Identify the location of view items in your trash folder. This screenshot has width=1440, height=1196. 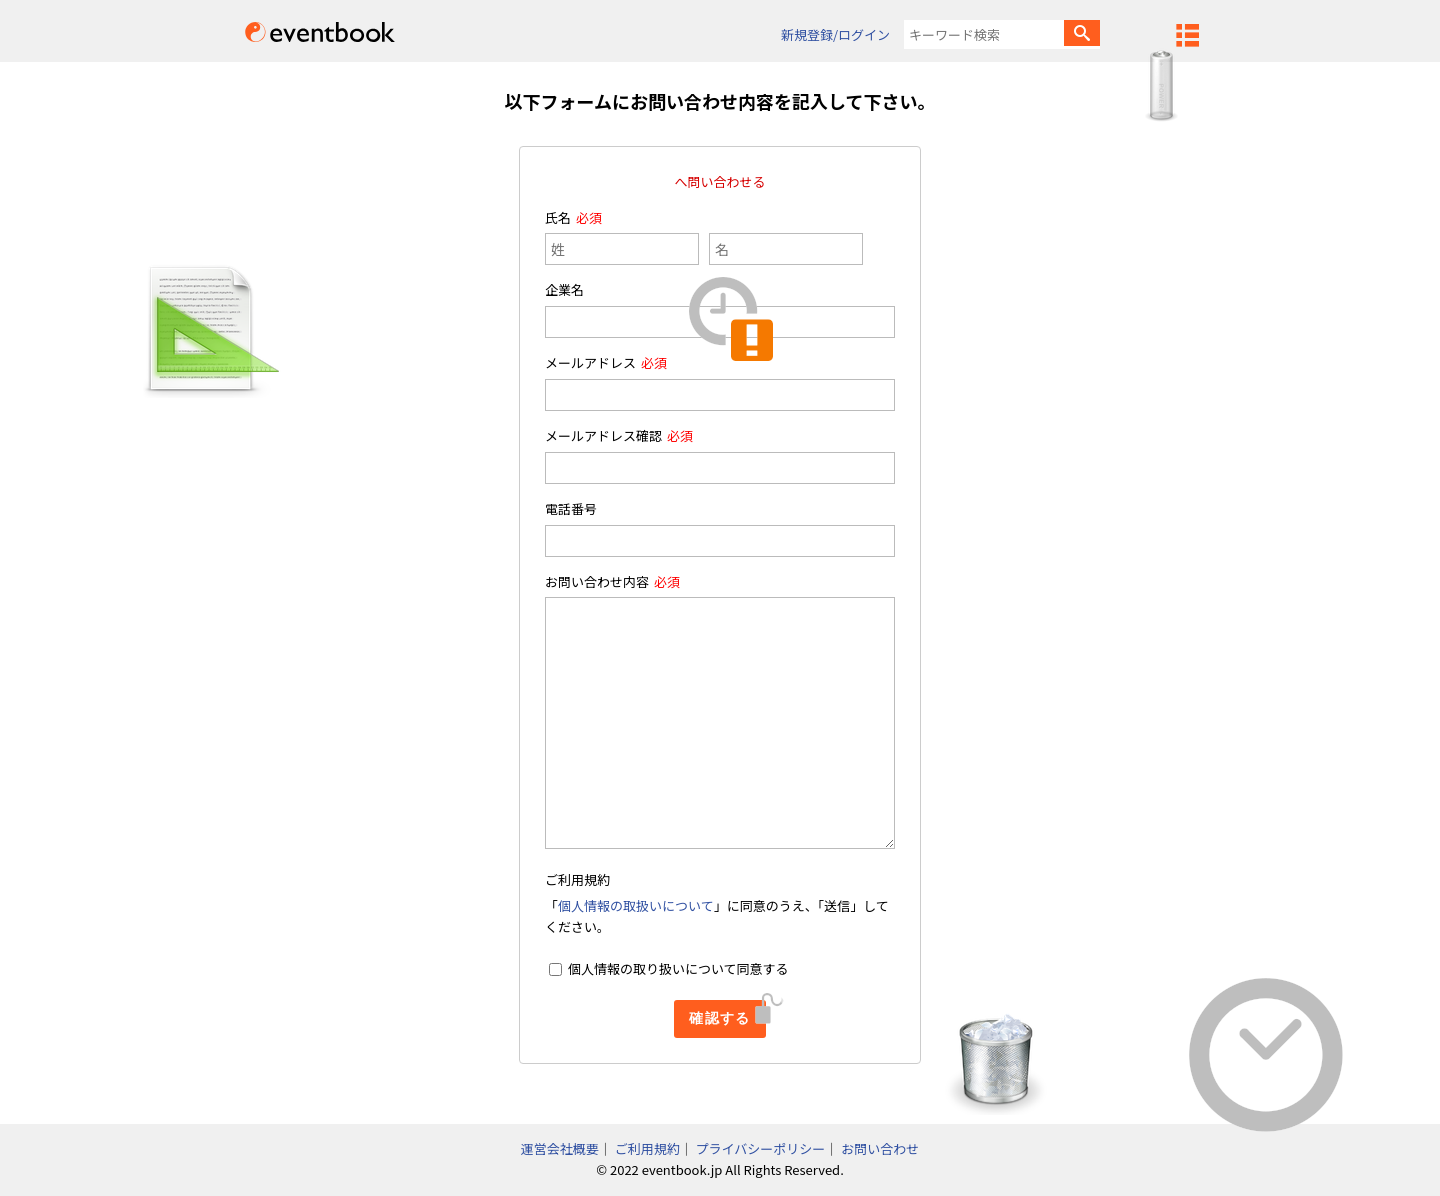
(995, 1058).